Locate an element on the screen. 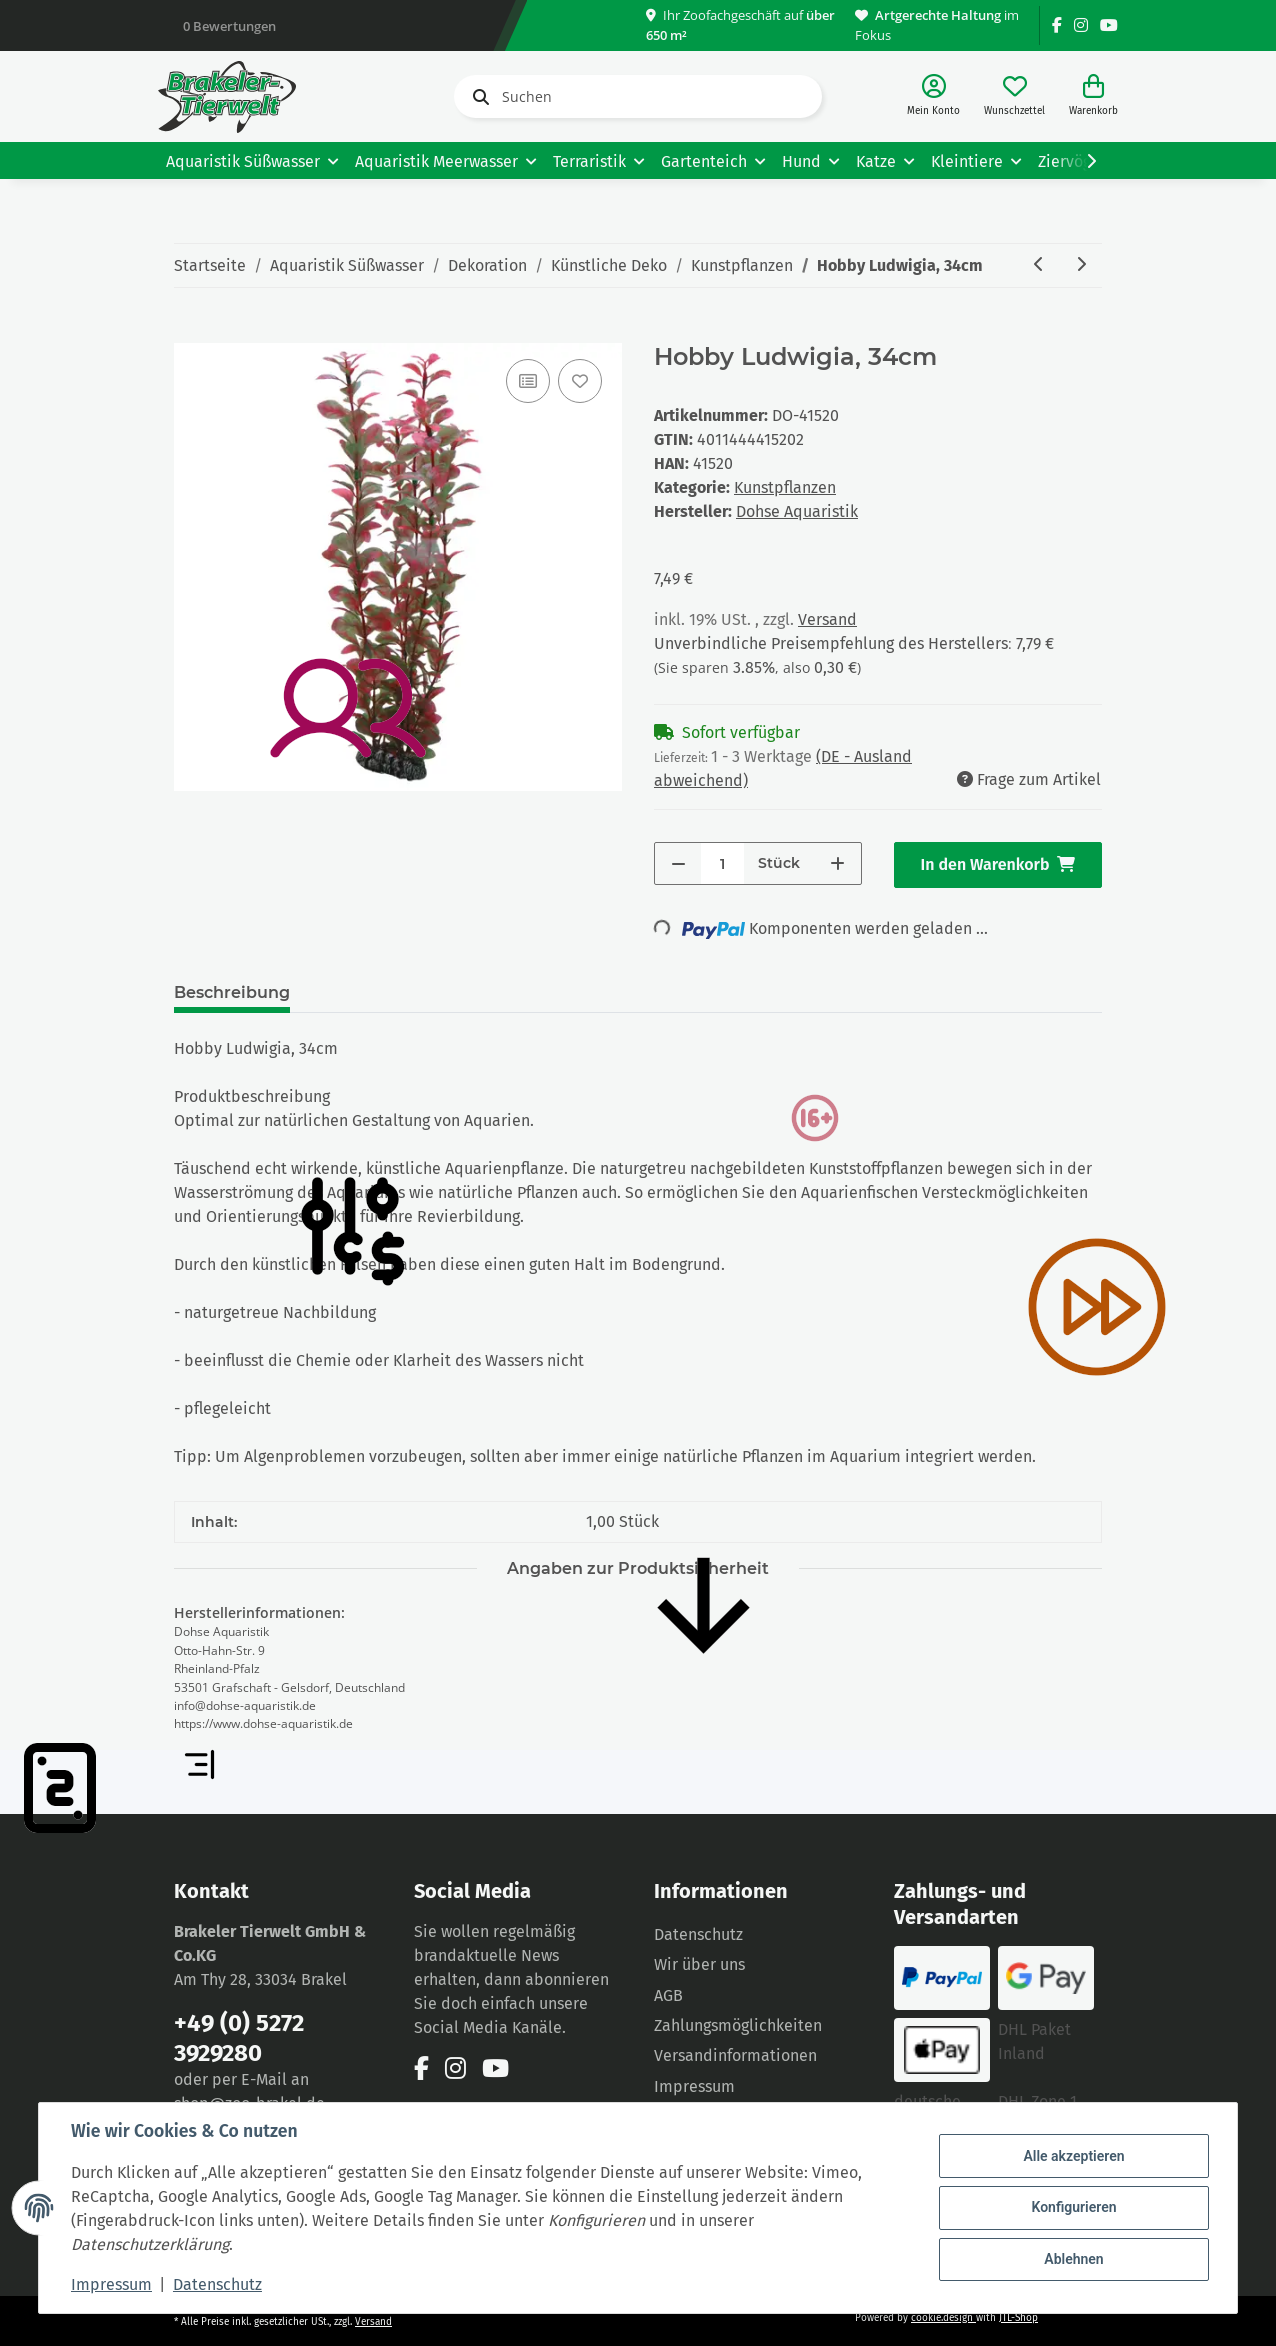  view the 2 of clubs playing card is located at coordinates (60, 1788).